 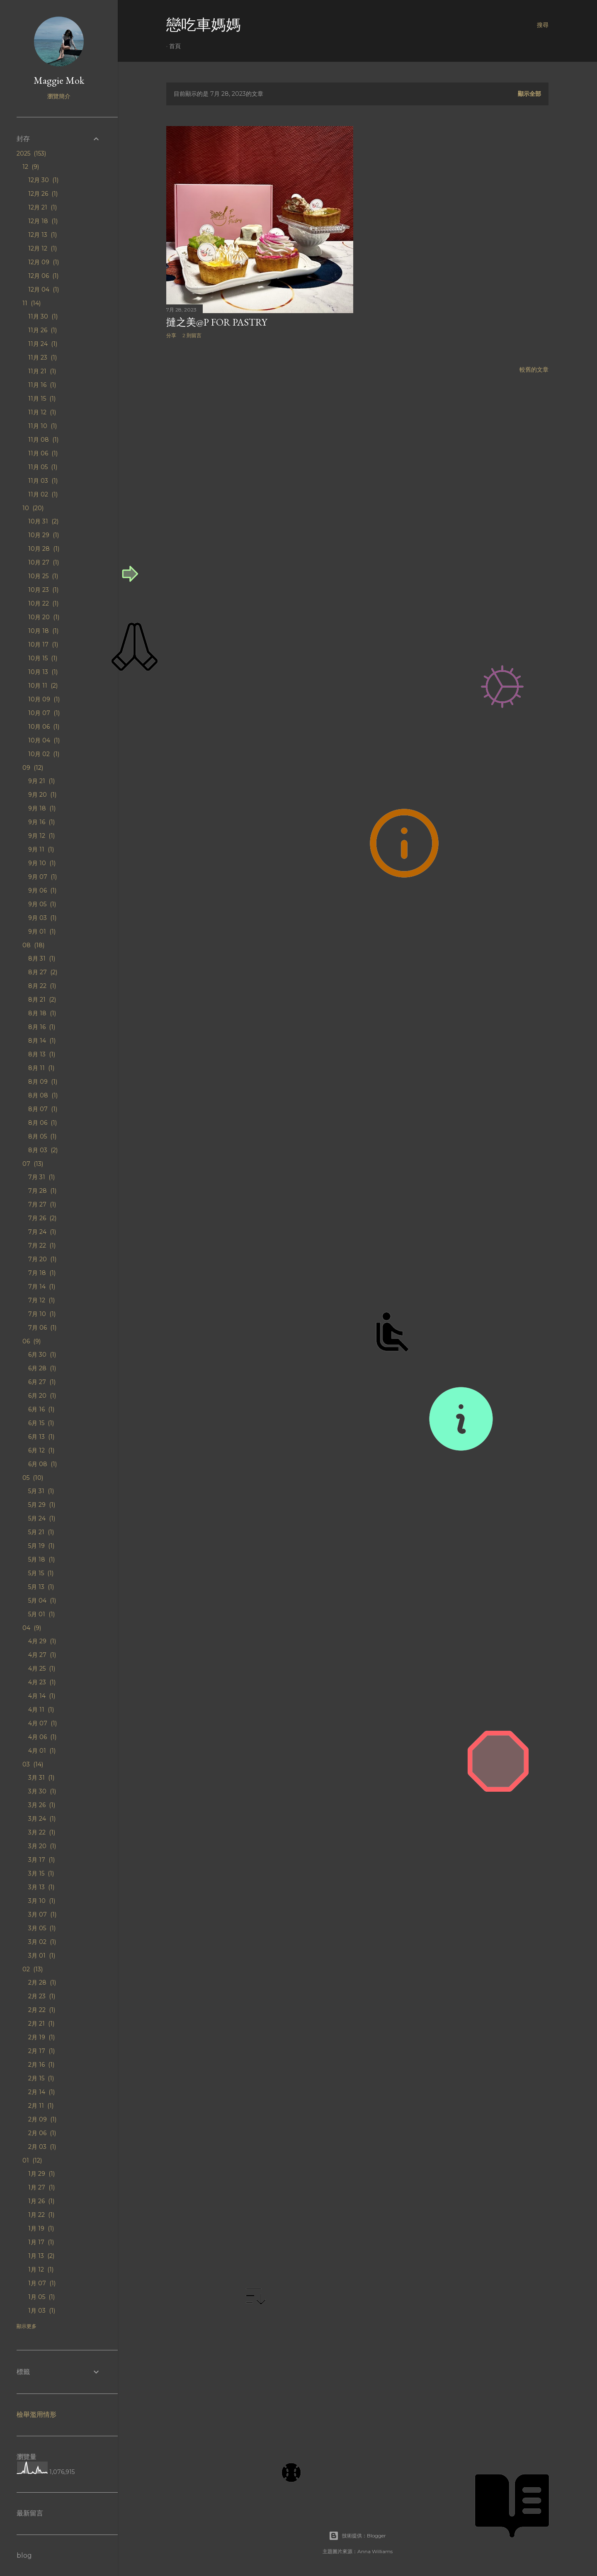 What do you see at coordinates (461, 1419) in the screenshot?
I see `view more information or details` at bounding box center [461, 1419].